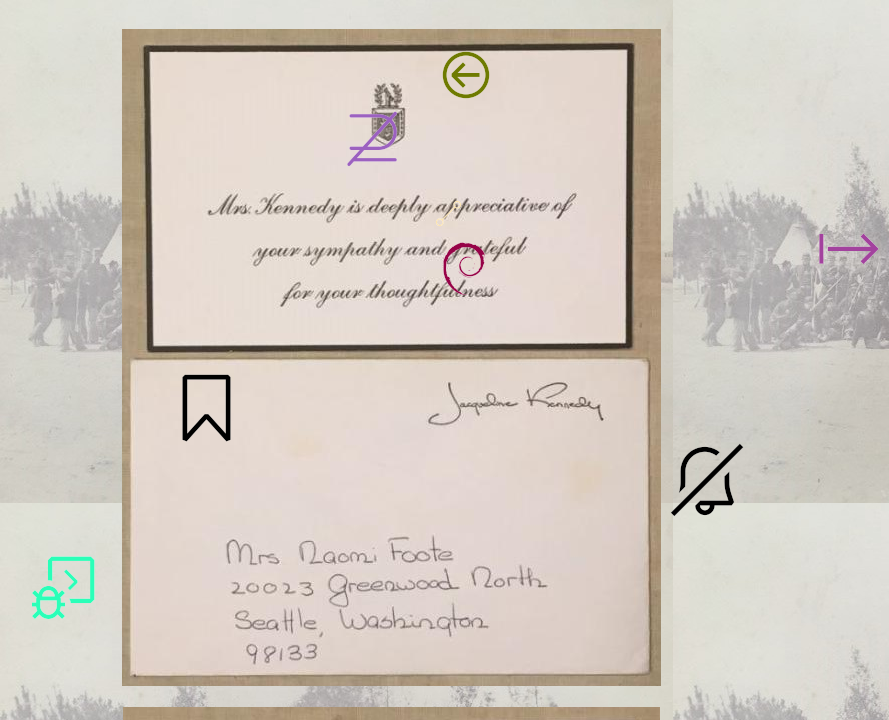  What do you see at coordinates (206, 408) in the screenshot?
I see `bookmark this item for later` at bounding box center [206, 408].